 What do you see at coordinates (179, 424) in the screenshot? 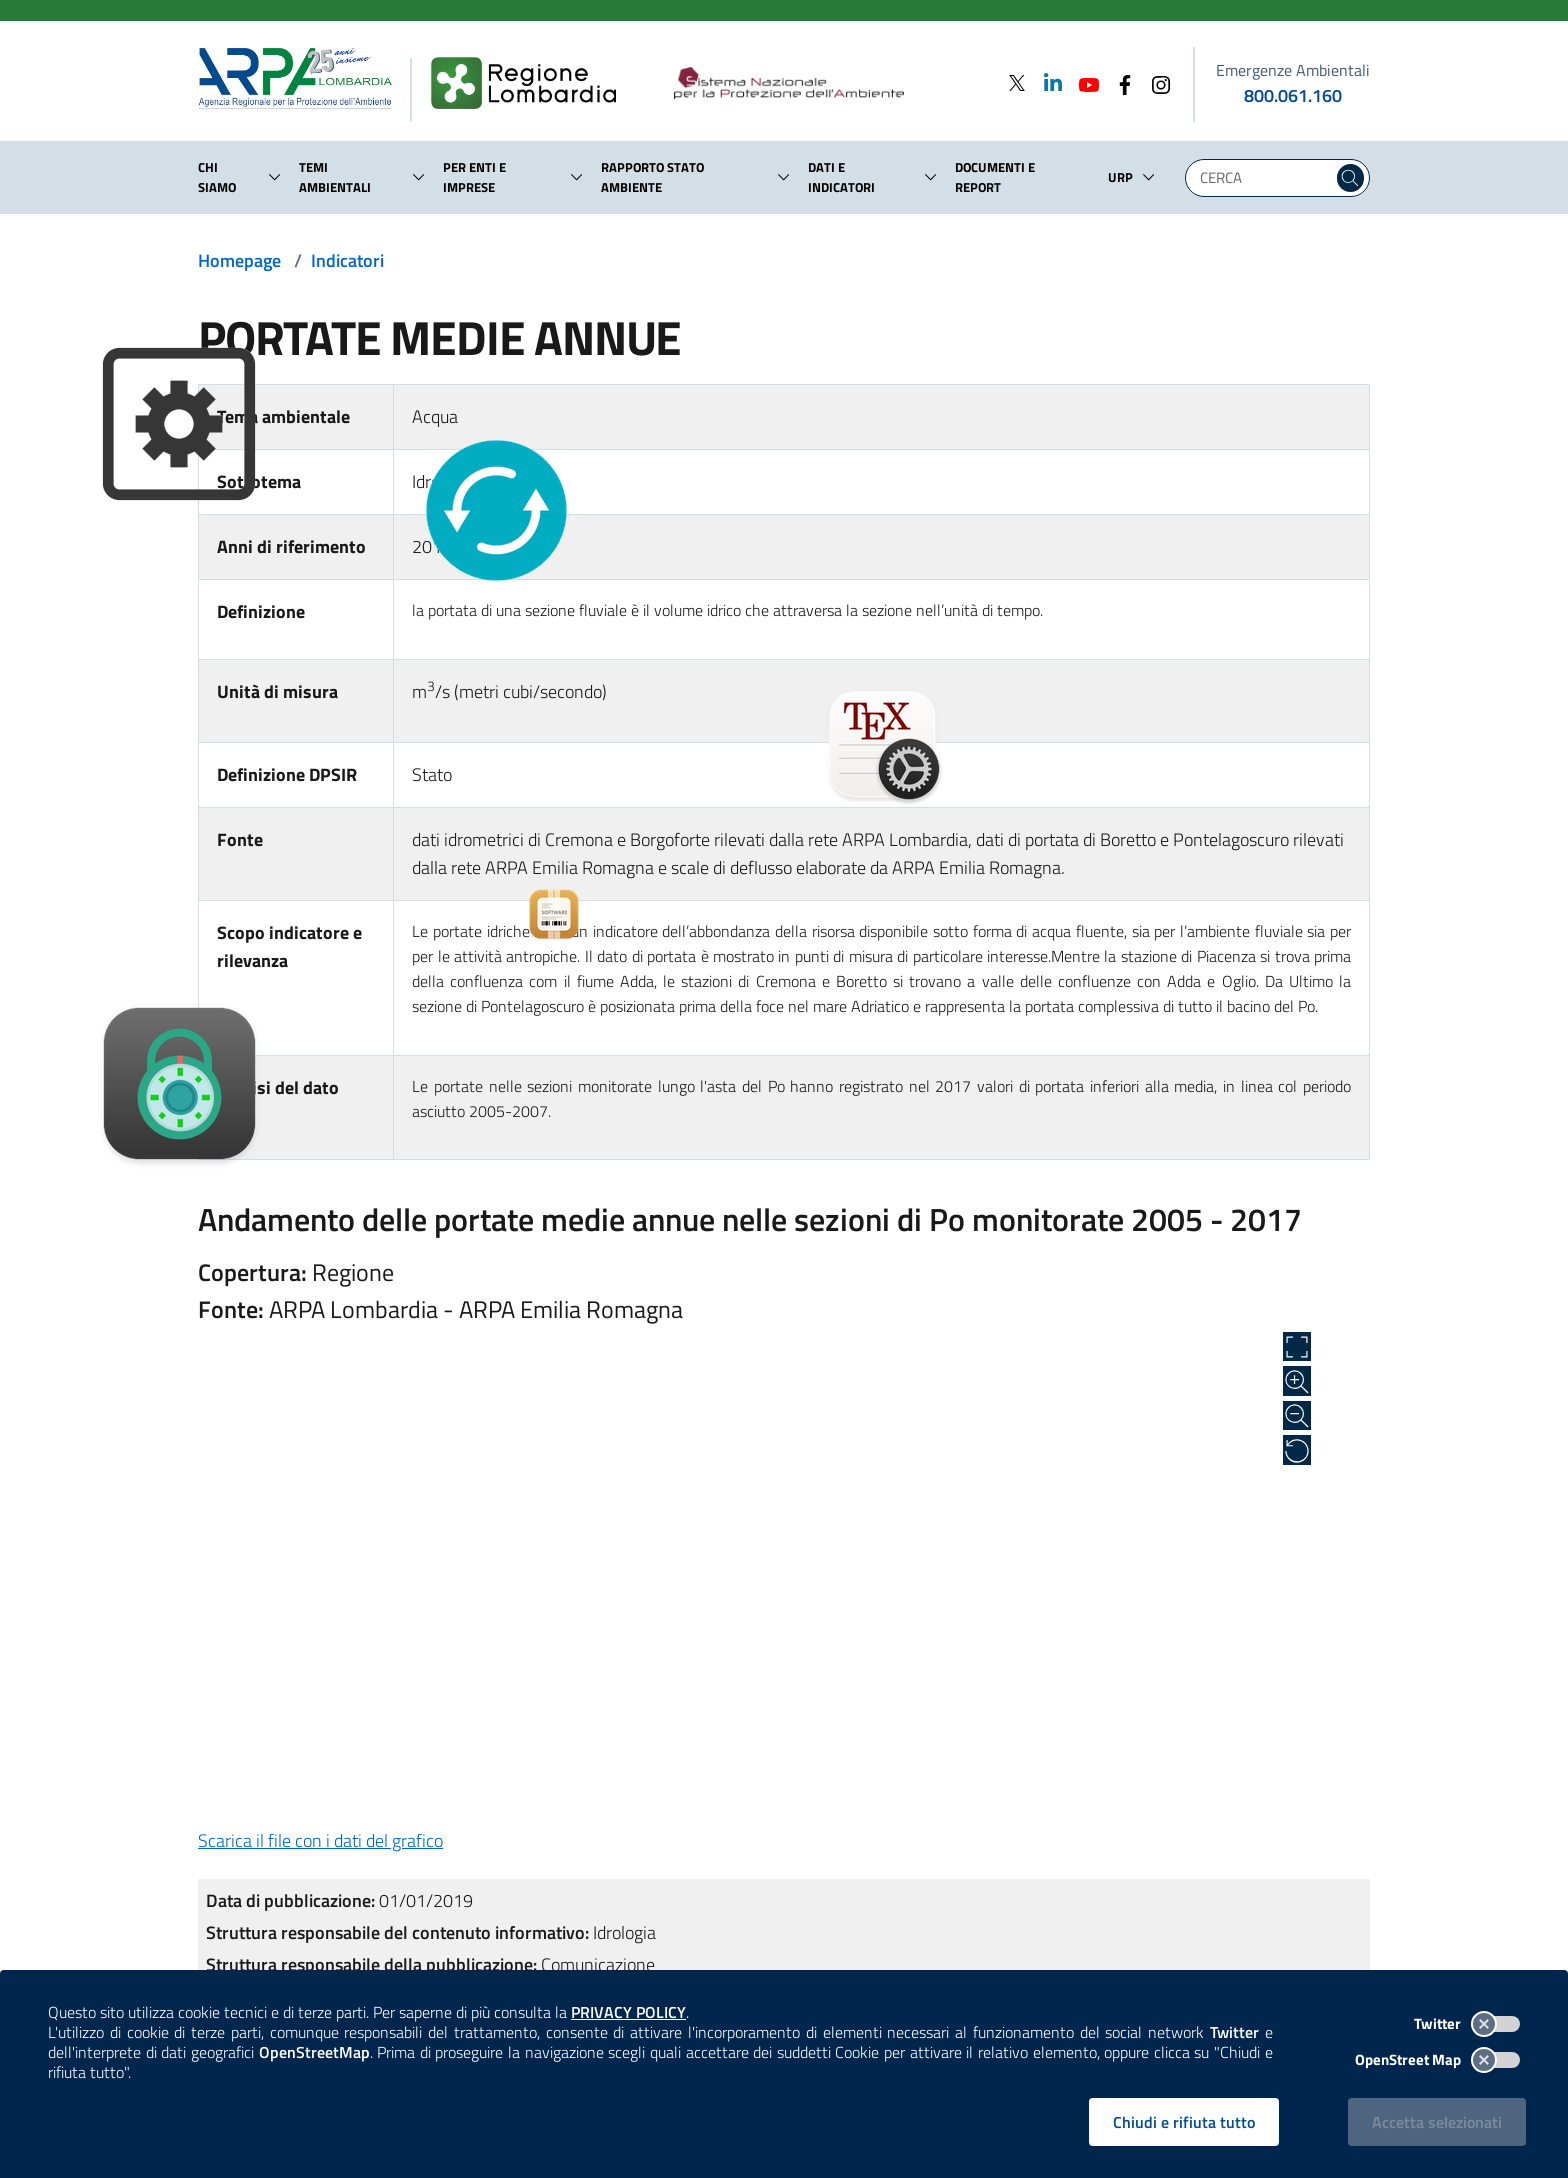
I see `access other applications or utilities` at bounding box center [179, 424].